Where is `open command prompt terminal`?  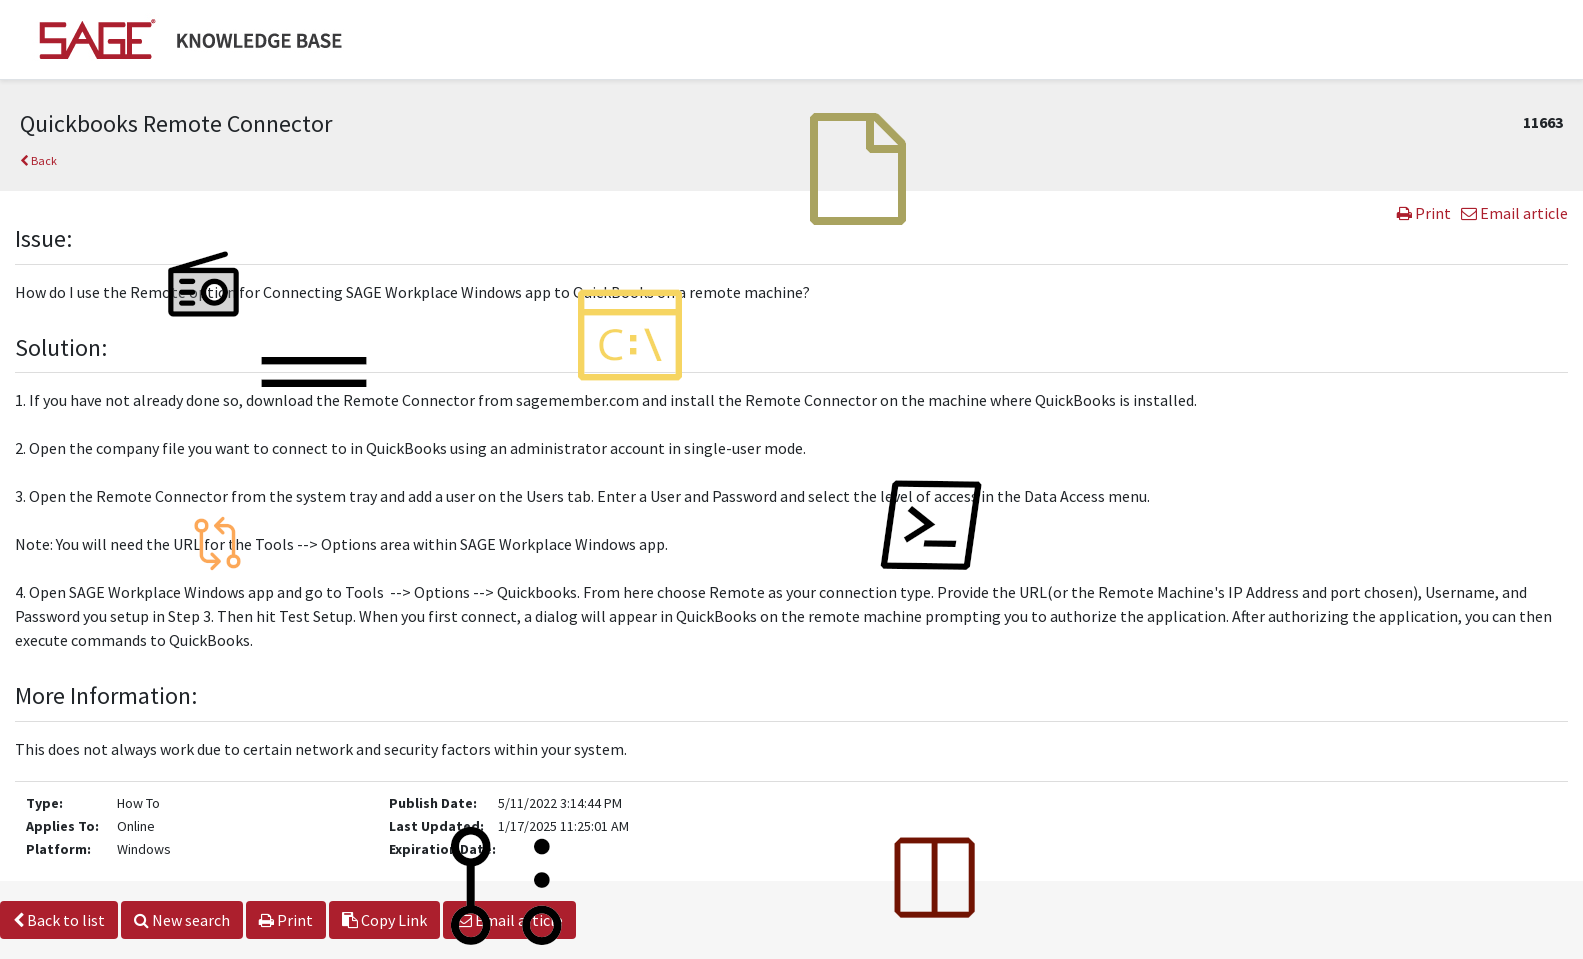
open command prompt terminal is located at coordinates (630, 335).